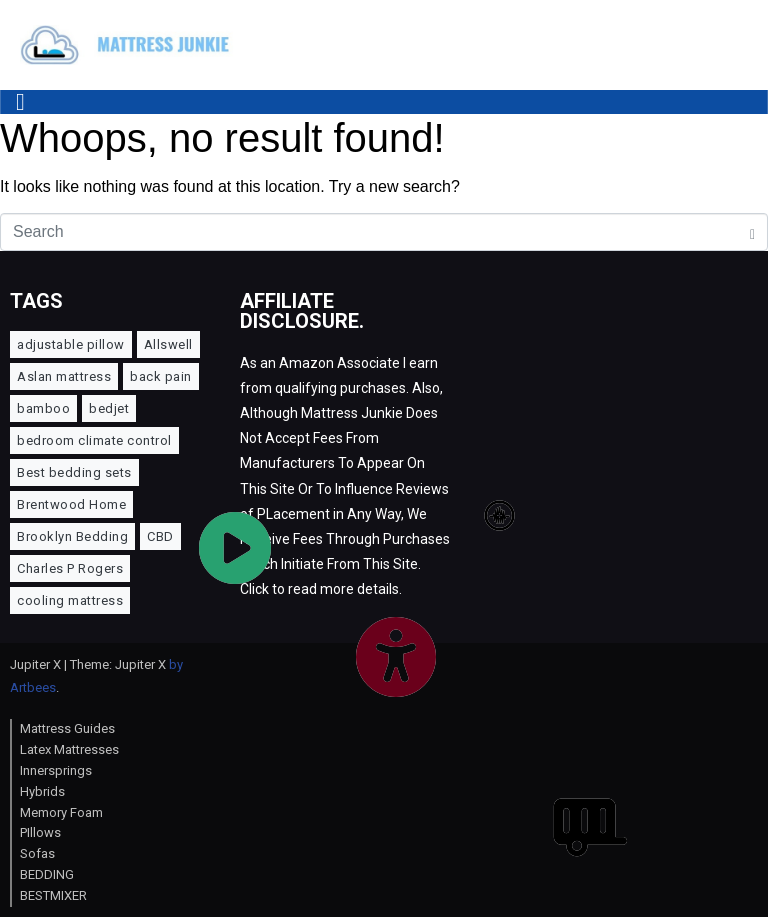 Image resolution: width=768 pixels, height=917 pixels. What do you see at coordinates (588, 825) in the screenshot?
I see `view trailer or towing equipment options` at bounding box center [588, 825].